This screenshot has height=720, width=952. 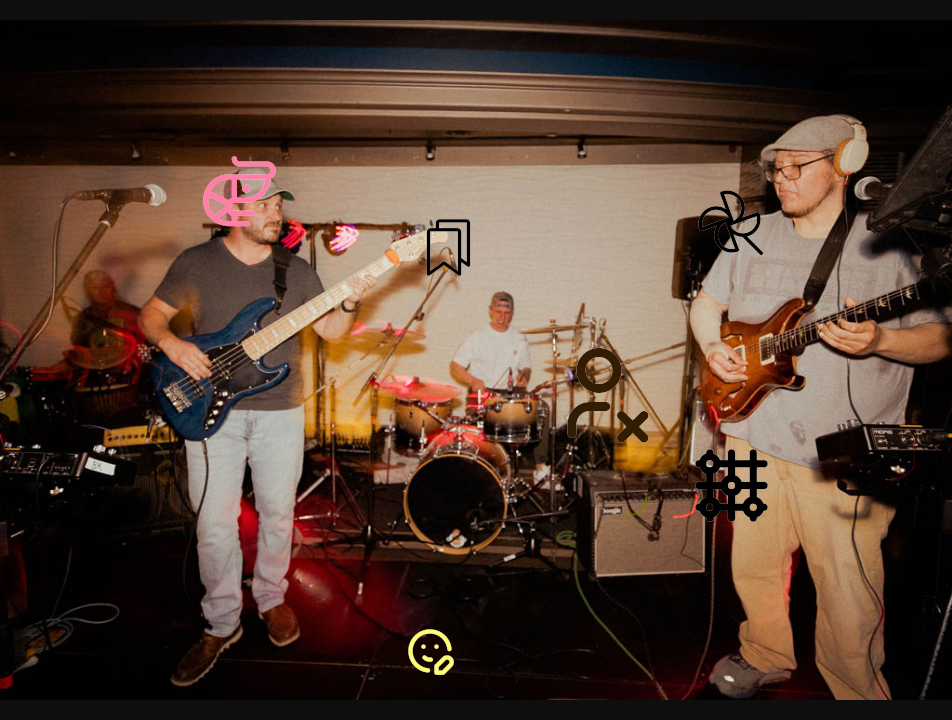 What do you see at coordinates (732, 224) in the screenshot?
I see `indicates a playful or fun feature` at bounding box center [732, 224].